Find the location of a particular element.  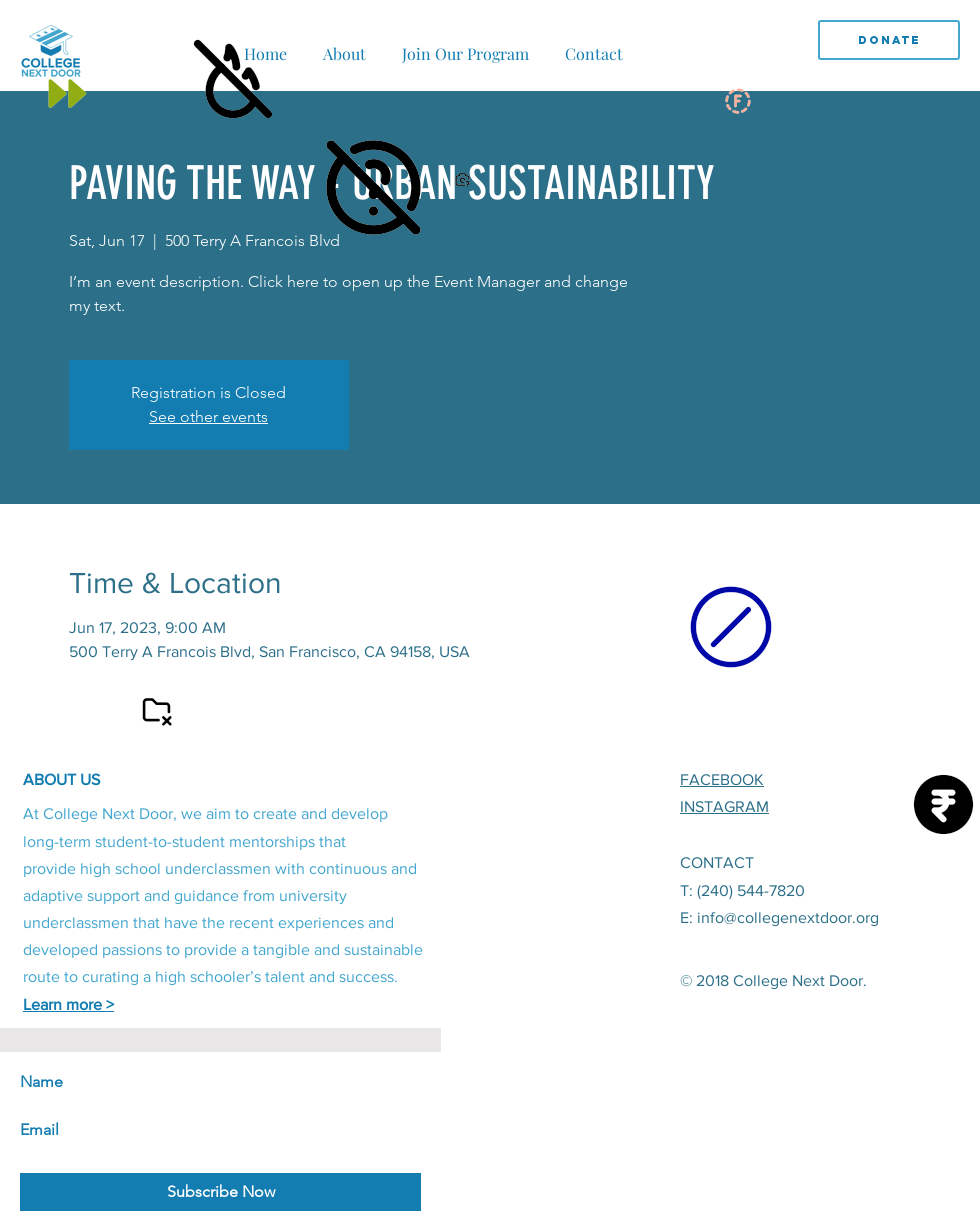

skip to the next track is located at coordinates (66, 93).